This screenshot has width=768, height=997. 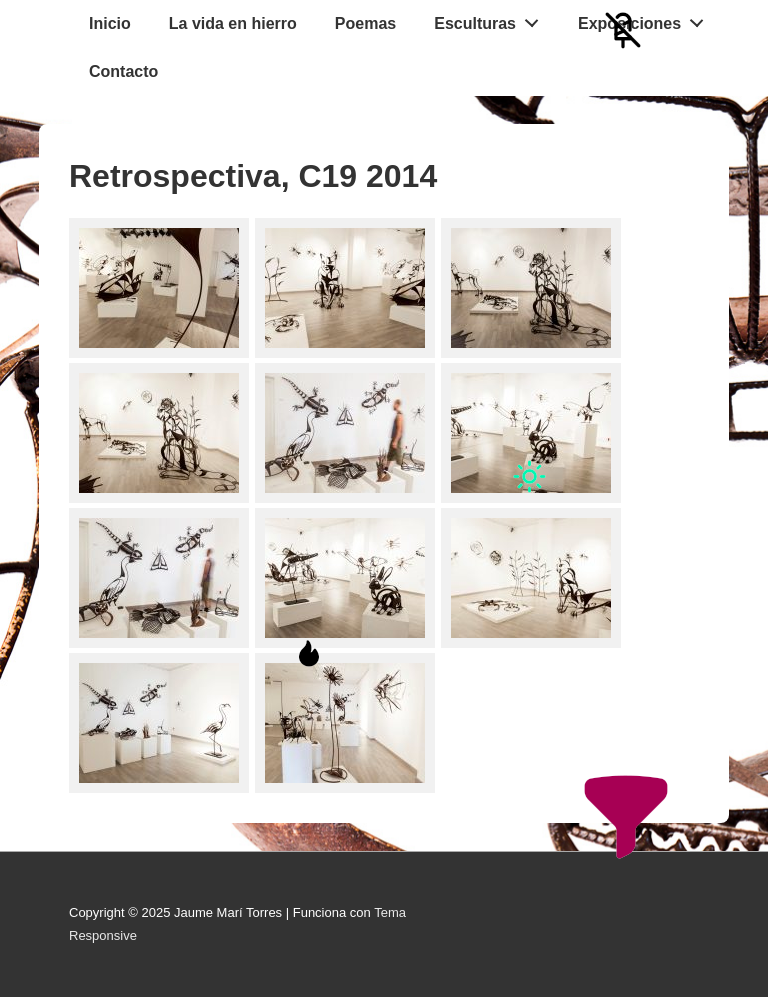 I want to click on ice cream unavailable or sold out, so click(x=623, y=30).